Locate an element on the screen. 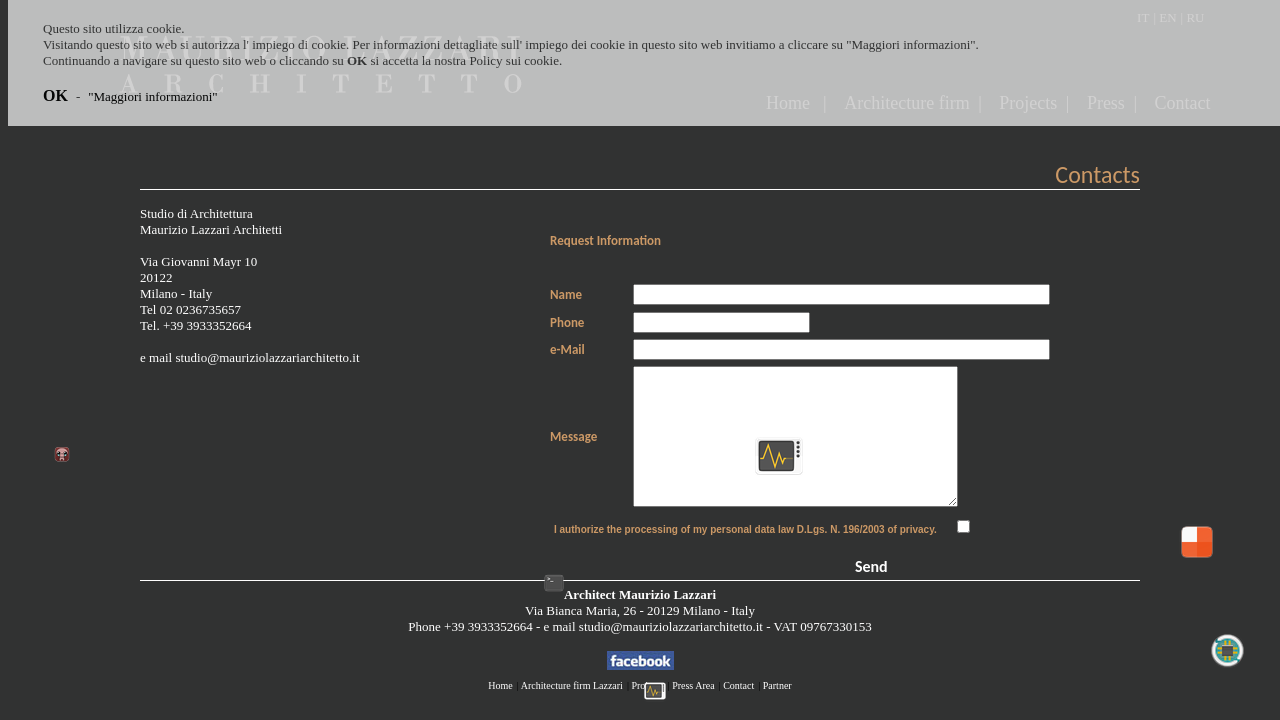  access firmware update settings is located at coordinates (1227, 650).